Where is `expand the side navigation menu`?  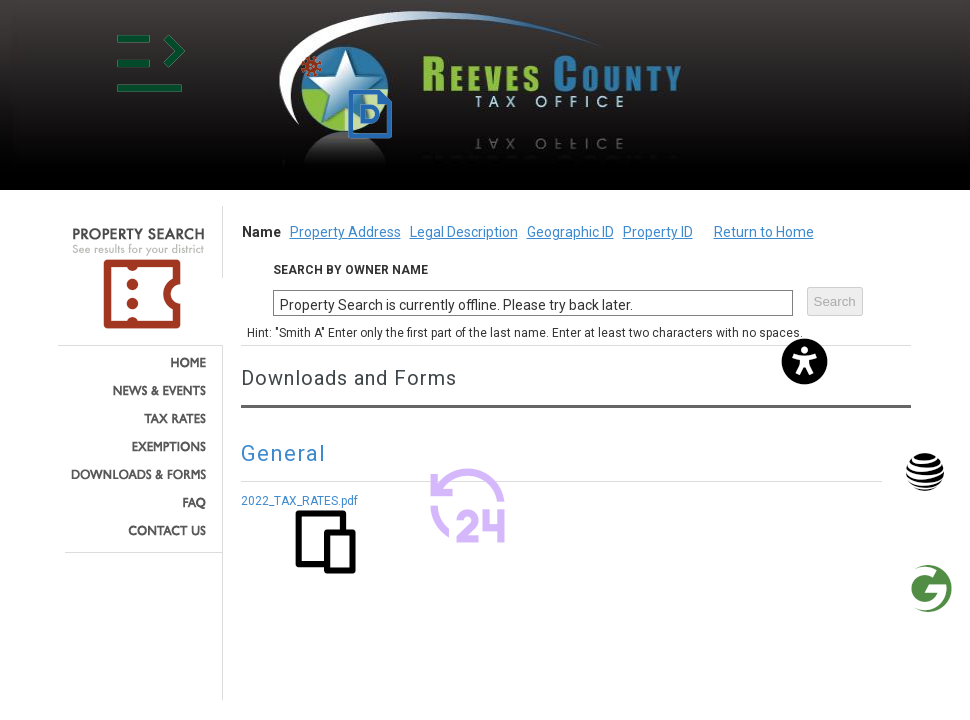 expand the side navigation menu is located at coordinates (149, 63).